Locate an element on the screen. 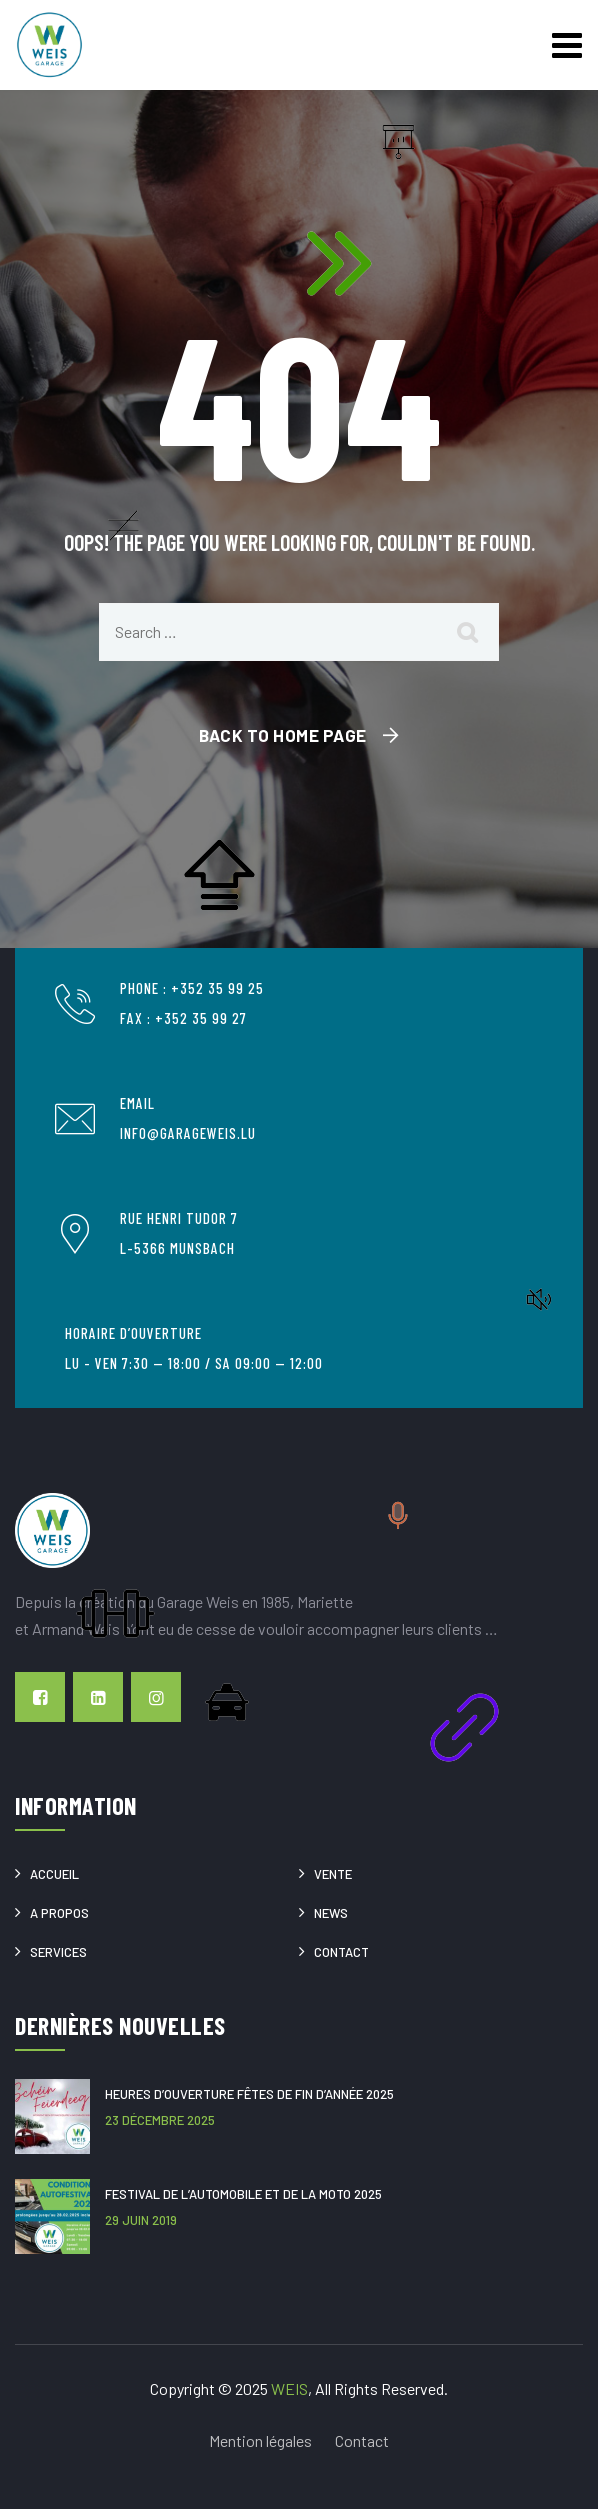 The image size is (598, 2509). tap to start voice recording is located at coordinates (398, 1515).